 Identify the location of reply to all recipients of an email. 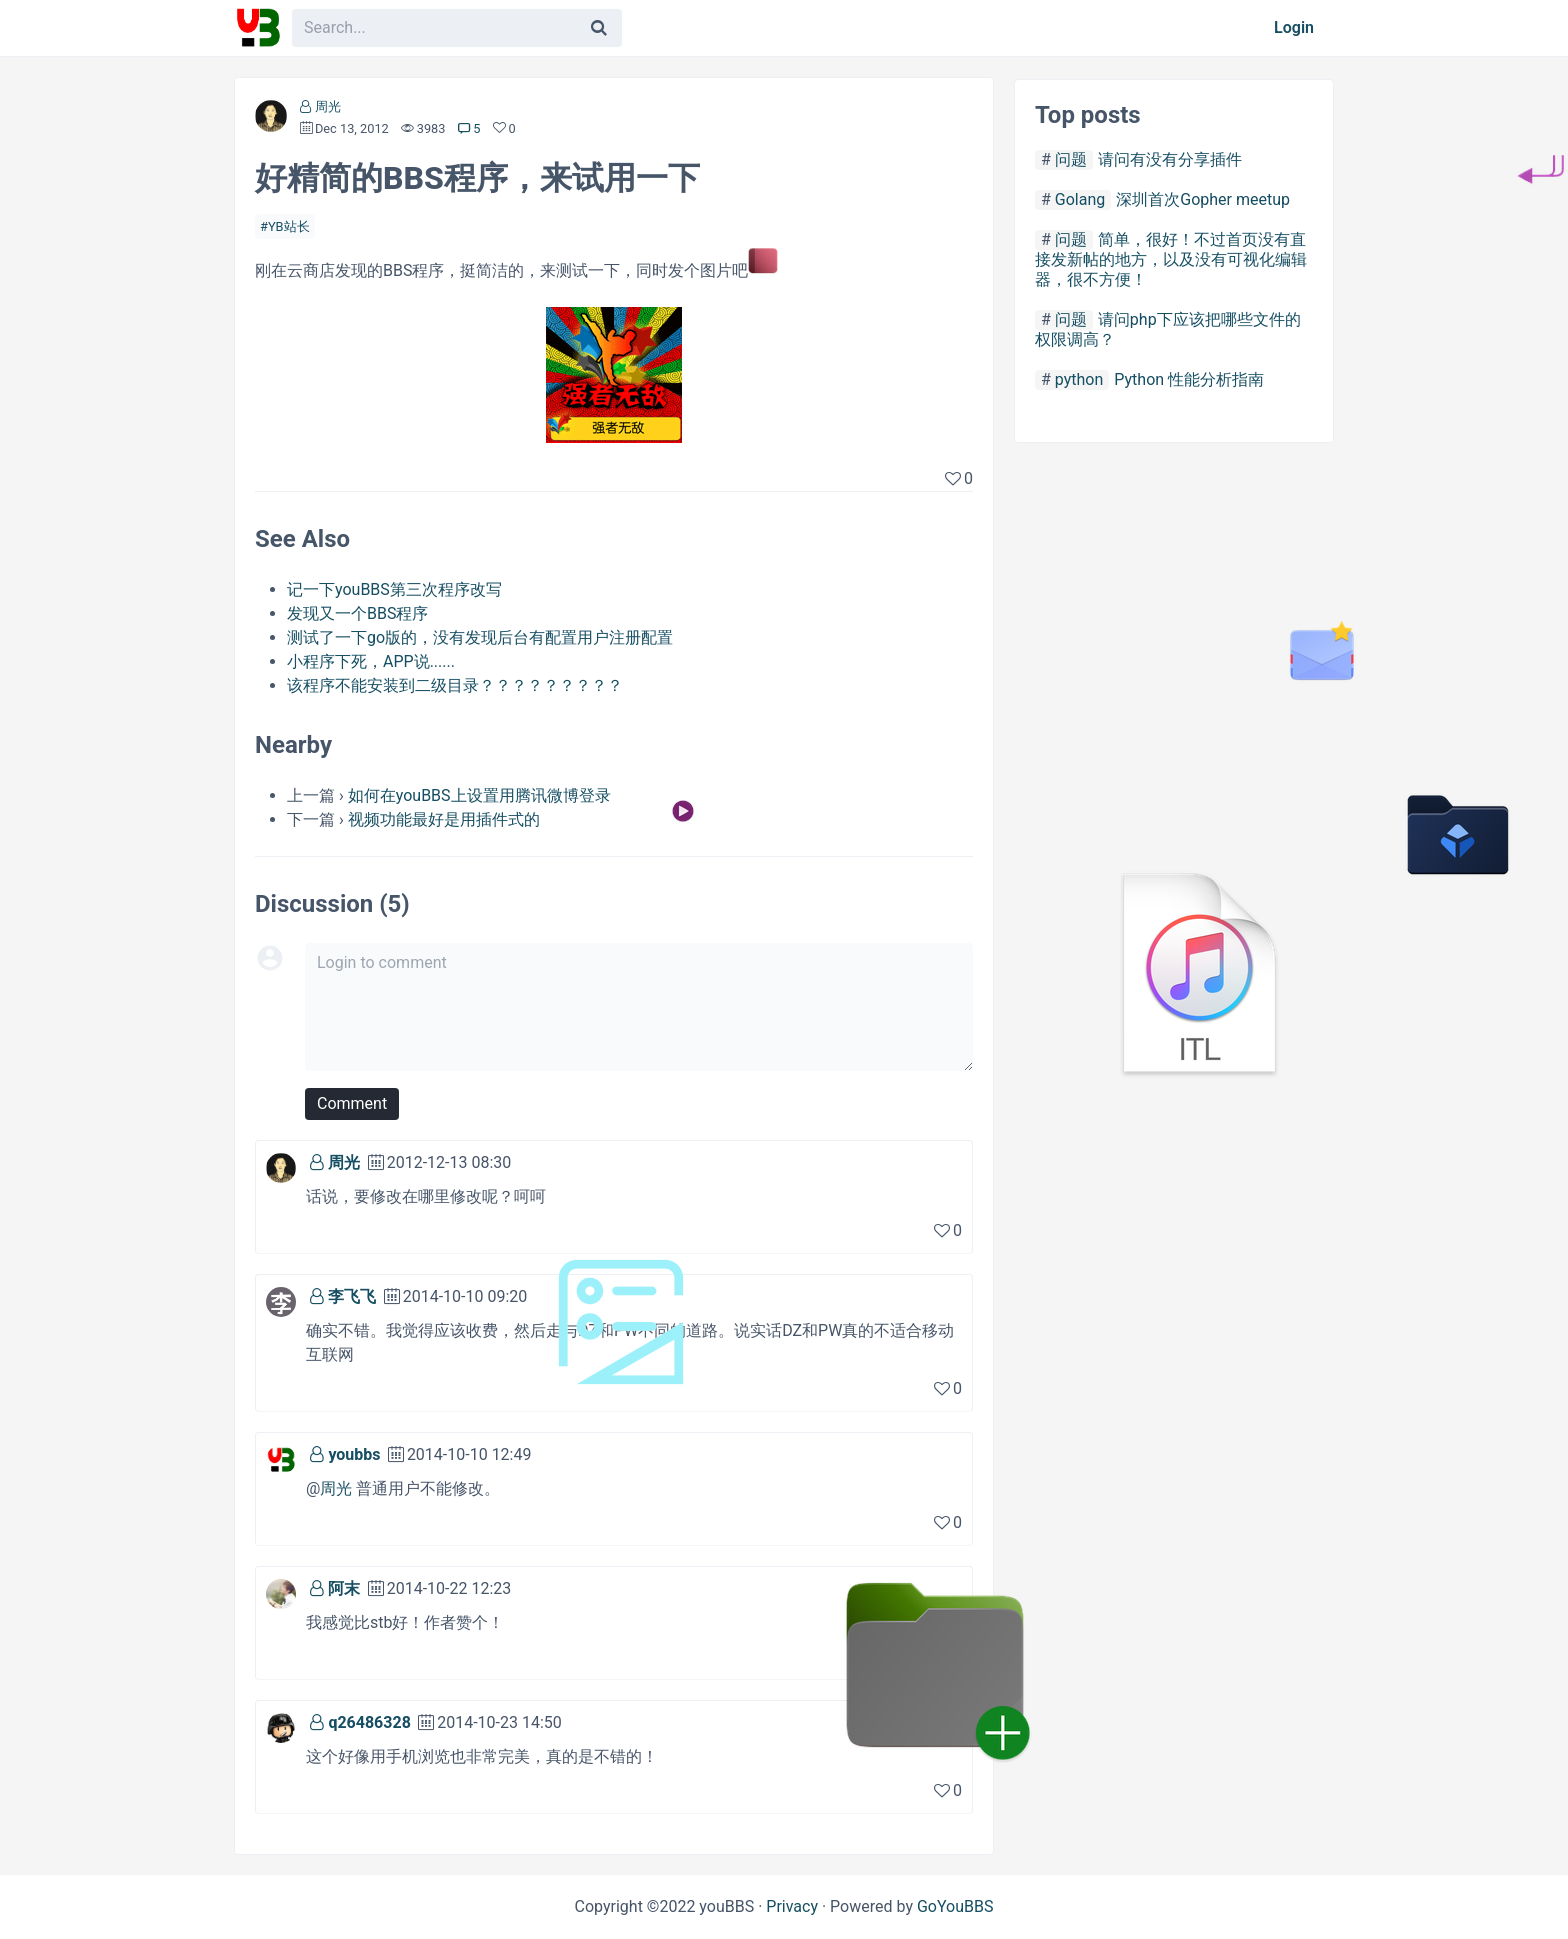
(1540, 166).